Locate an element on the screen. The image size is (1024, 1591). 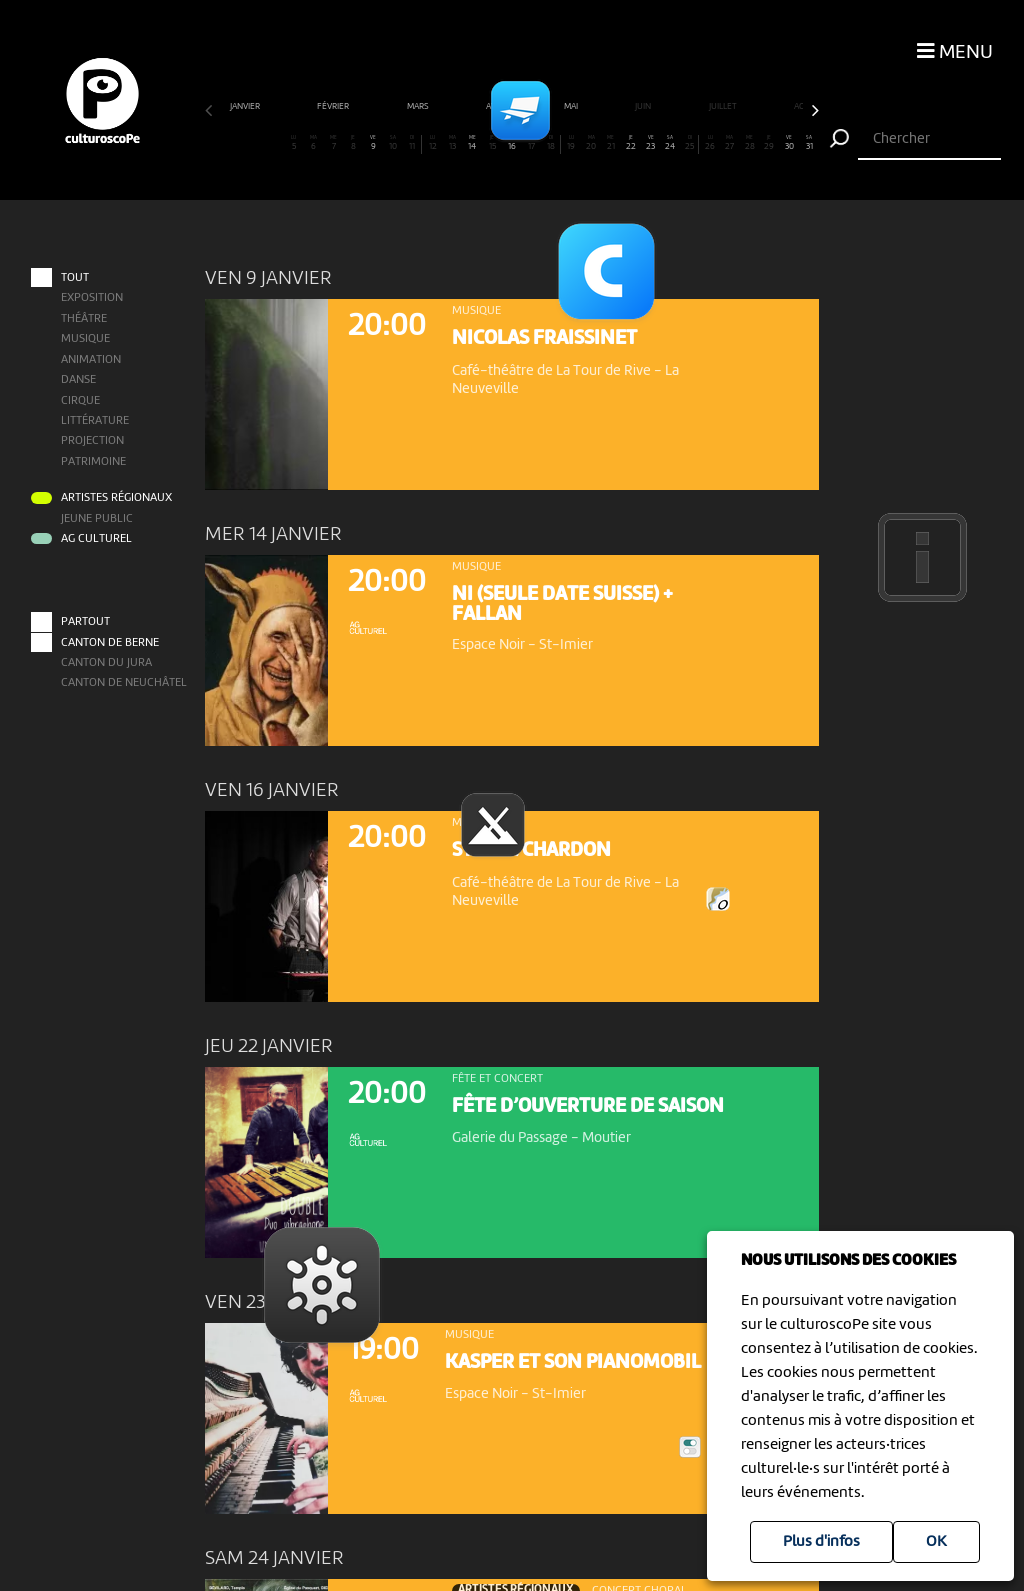
open blockbench 3d modeling application is located at coordinates (520, 110).